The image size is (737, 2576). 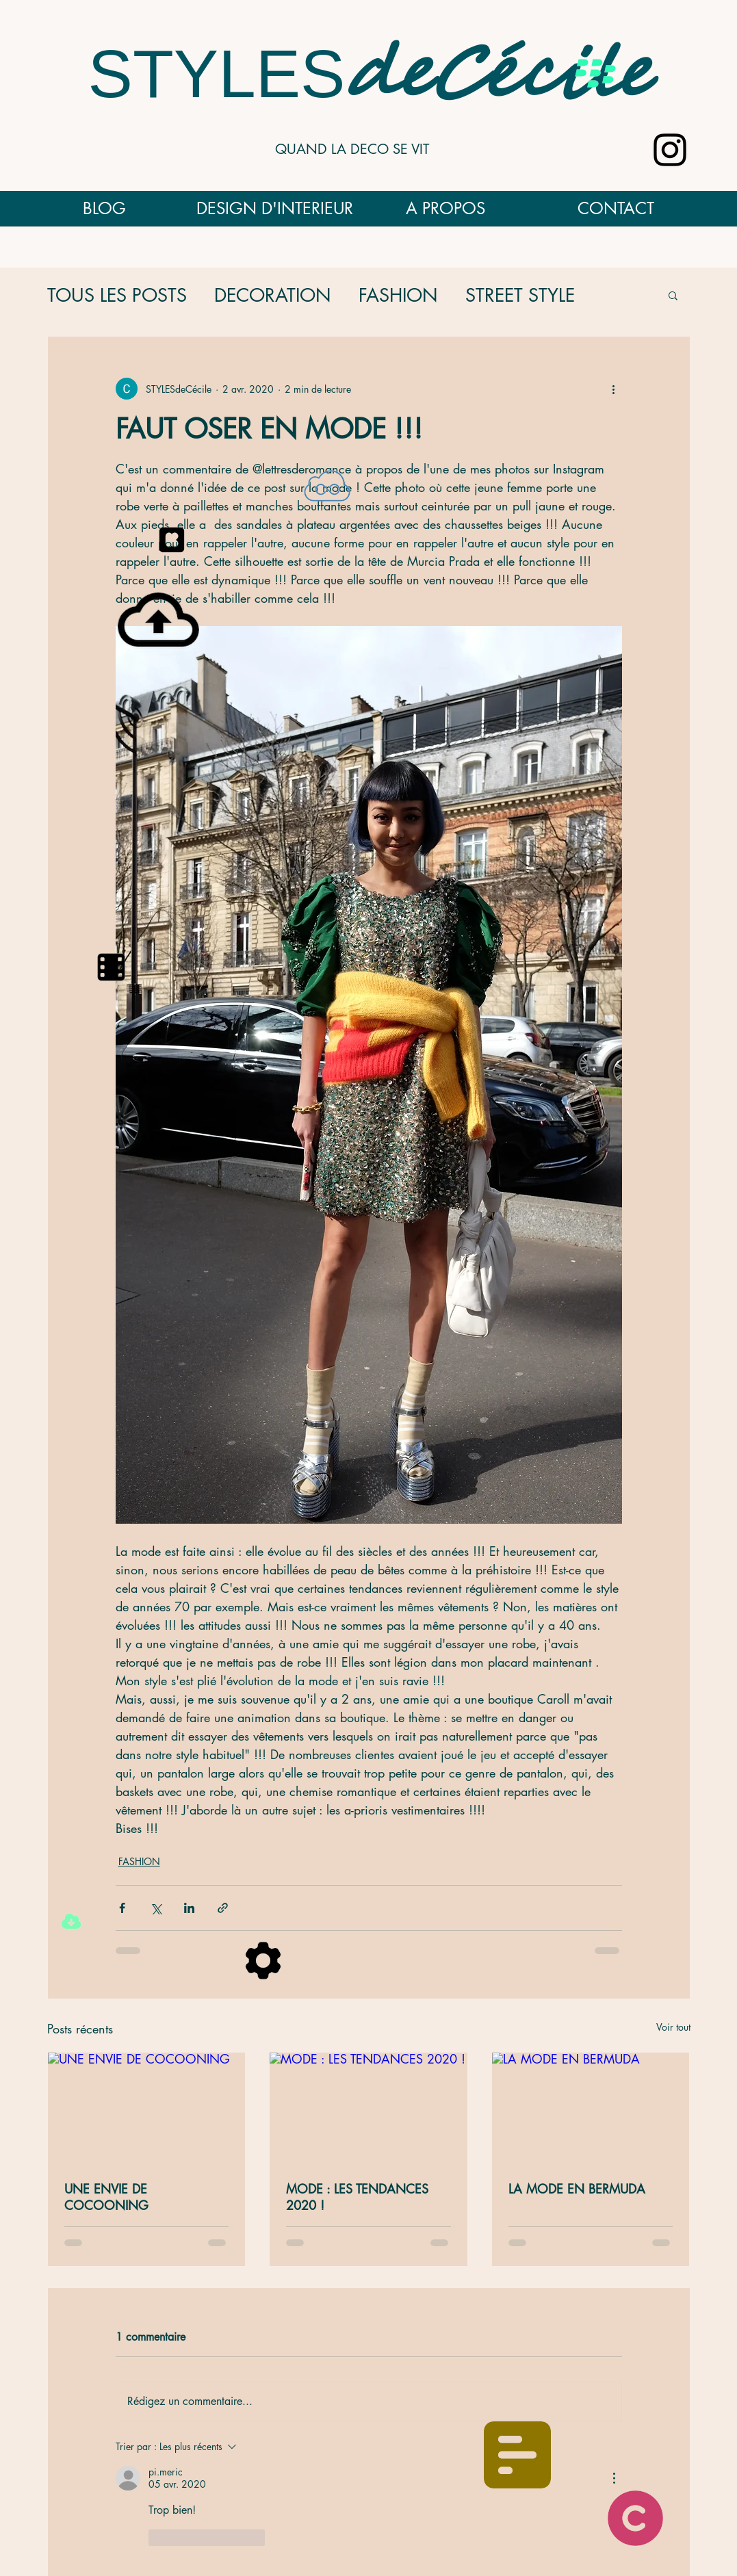 I want to click on blackberry brand logo, so click(x=595, y=73).